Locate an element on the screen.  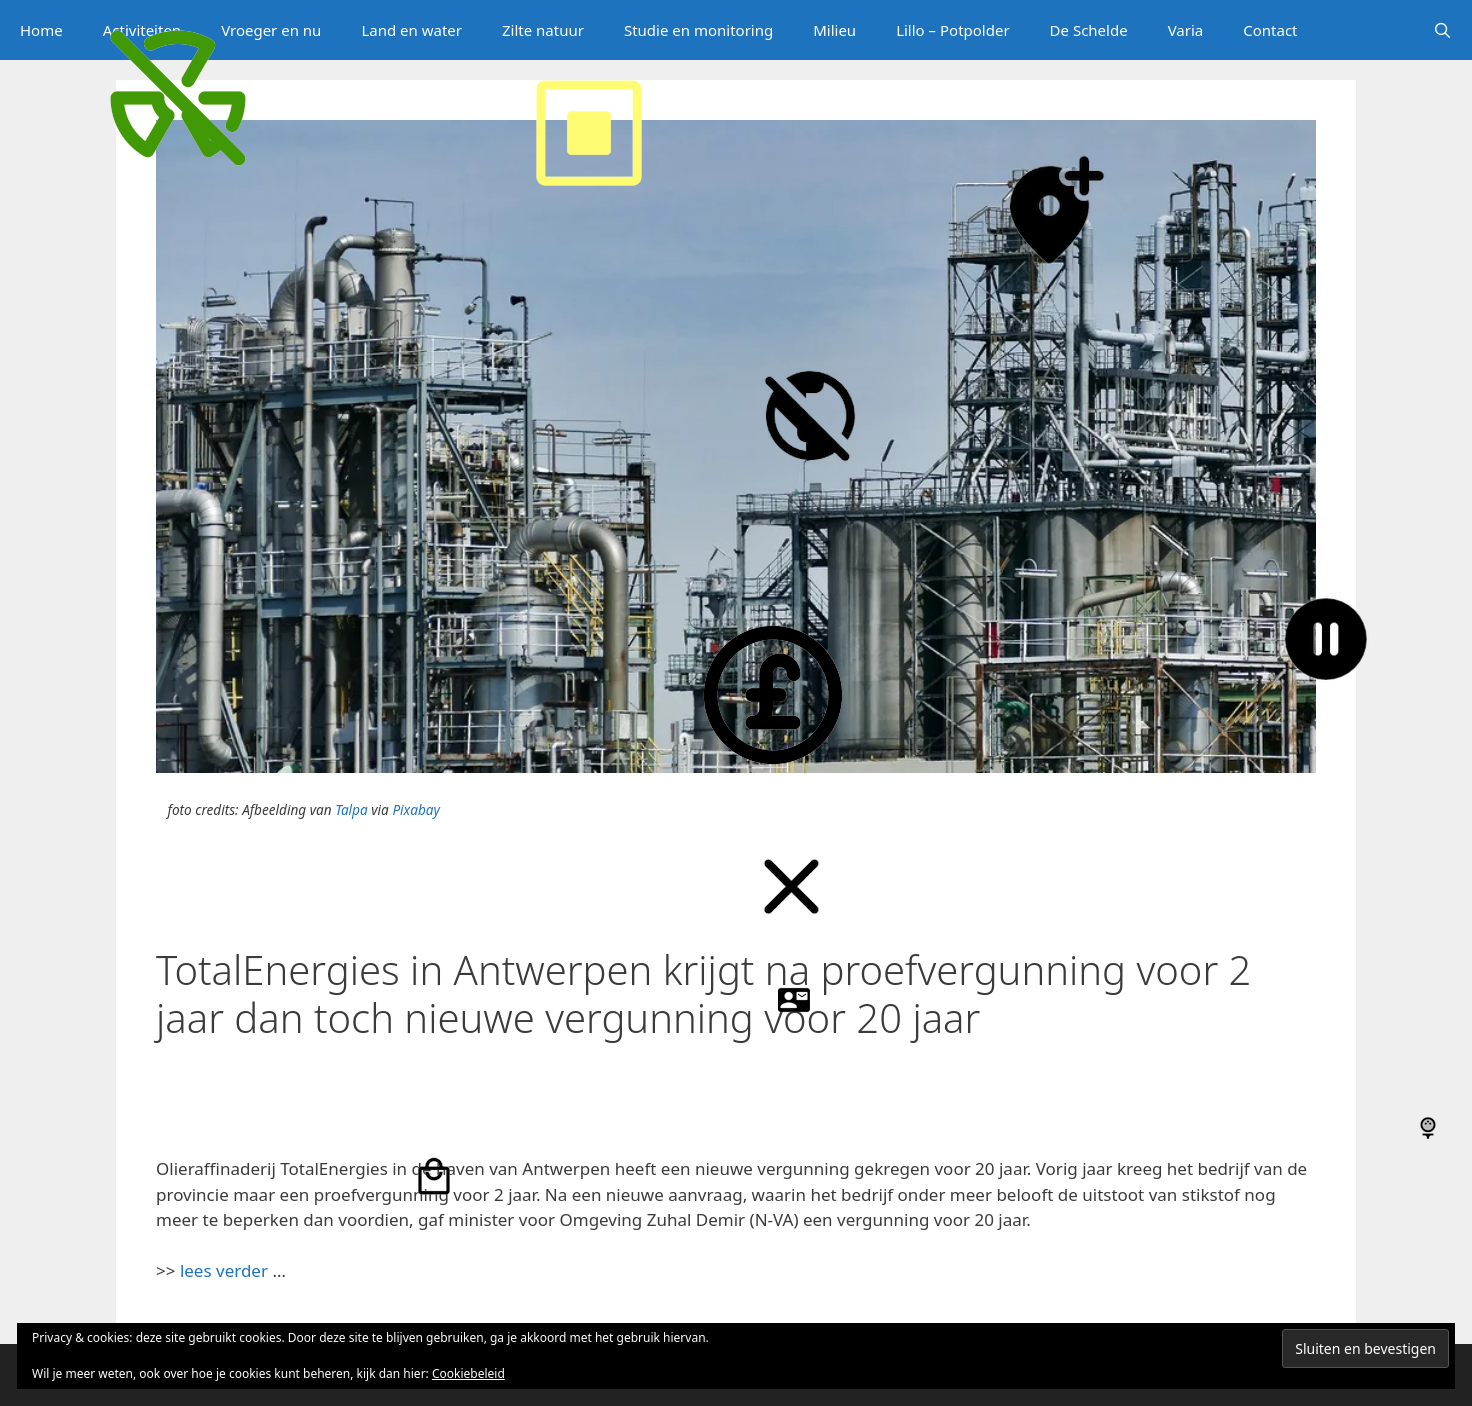
access shopping or retail features is located at coordinates (434, 1177).